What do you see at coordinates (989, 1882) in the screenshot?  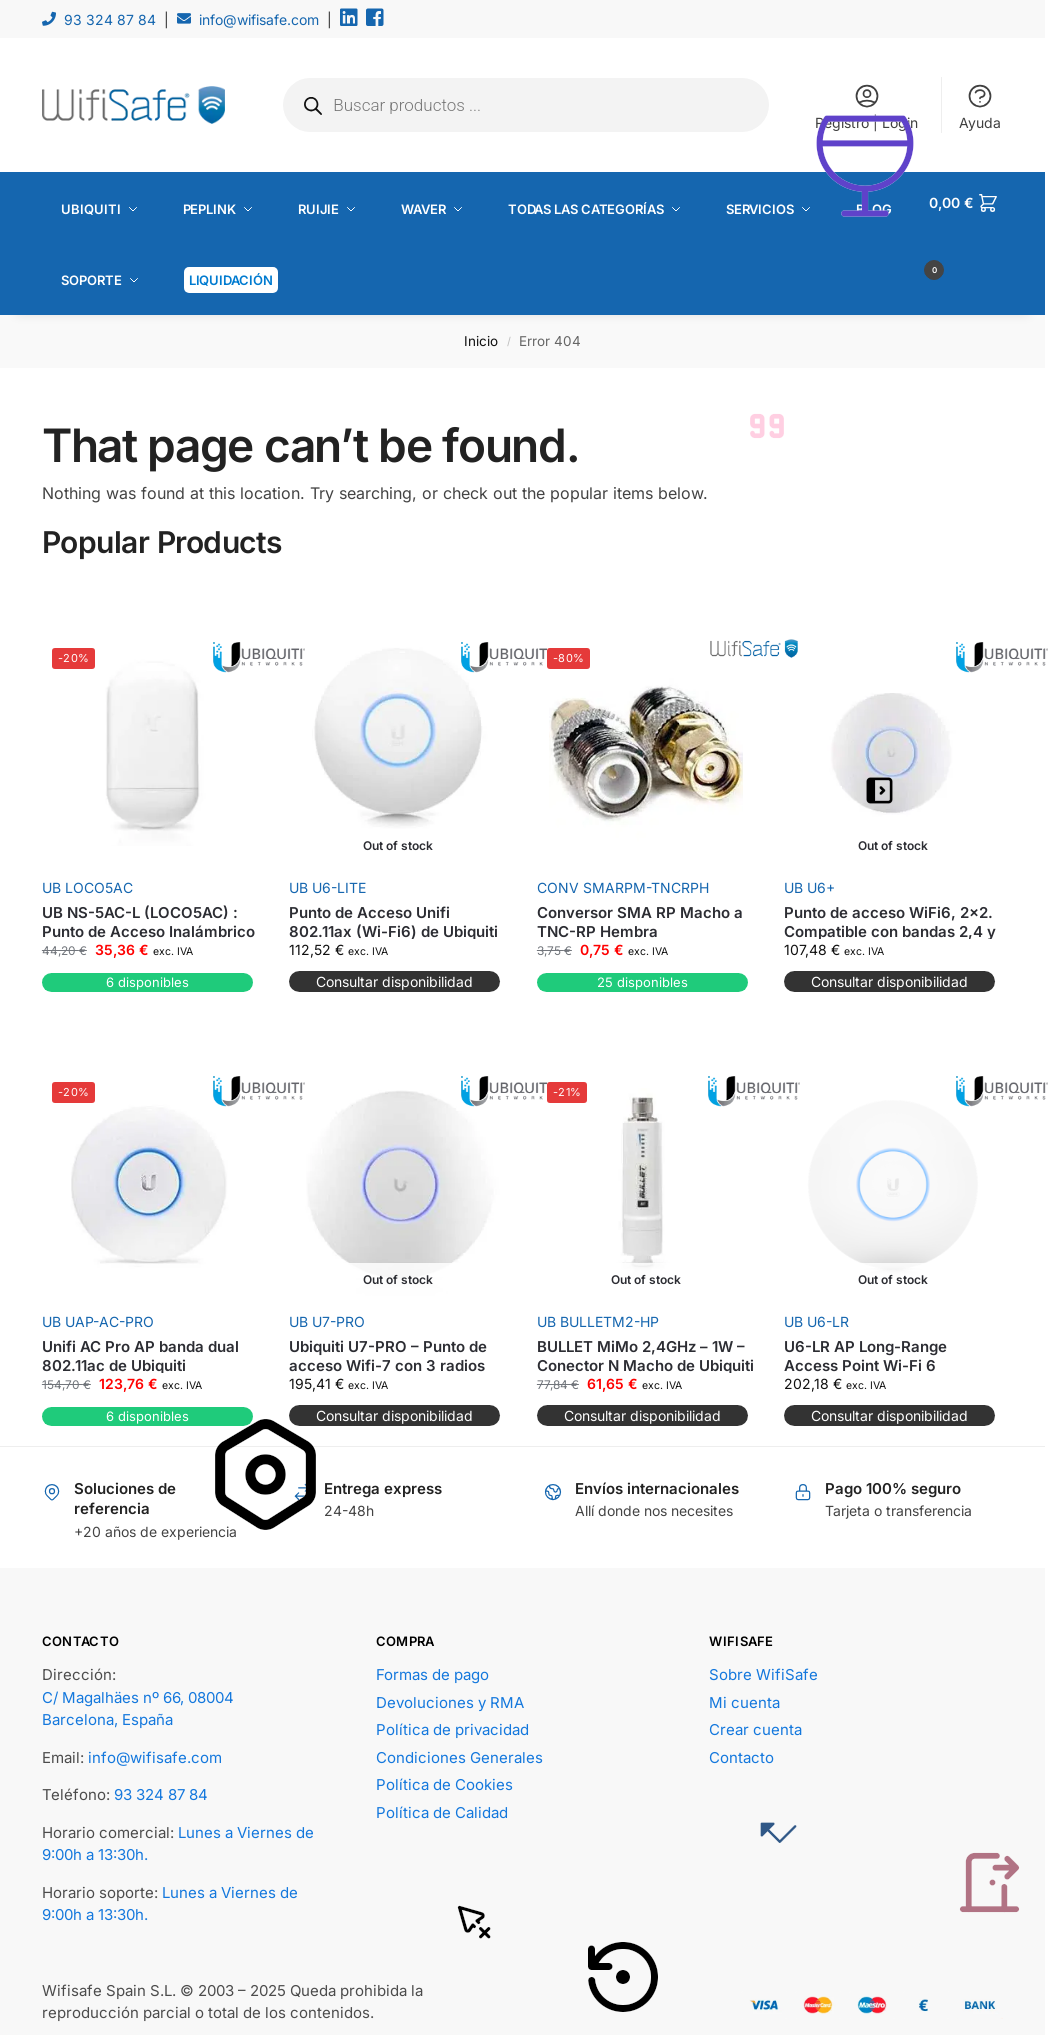 I see `log out of your account` at bounding box center [989, 1882].